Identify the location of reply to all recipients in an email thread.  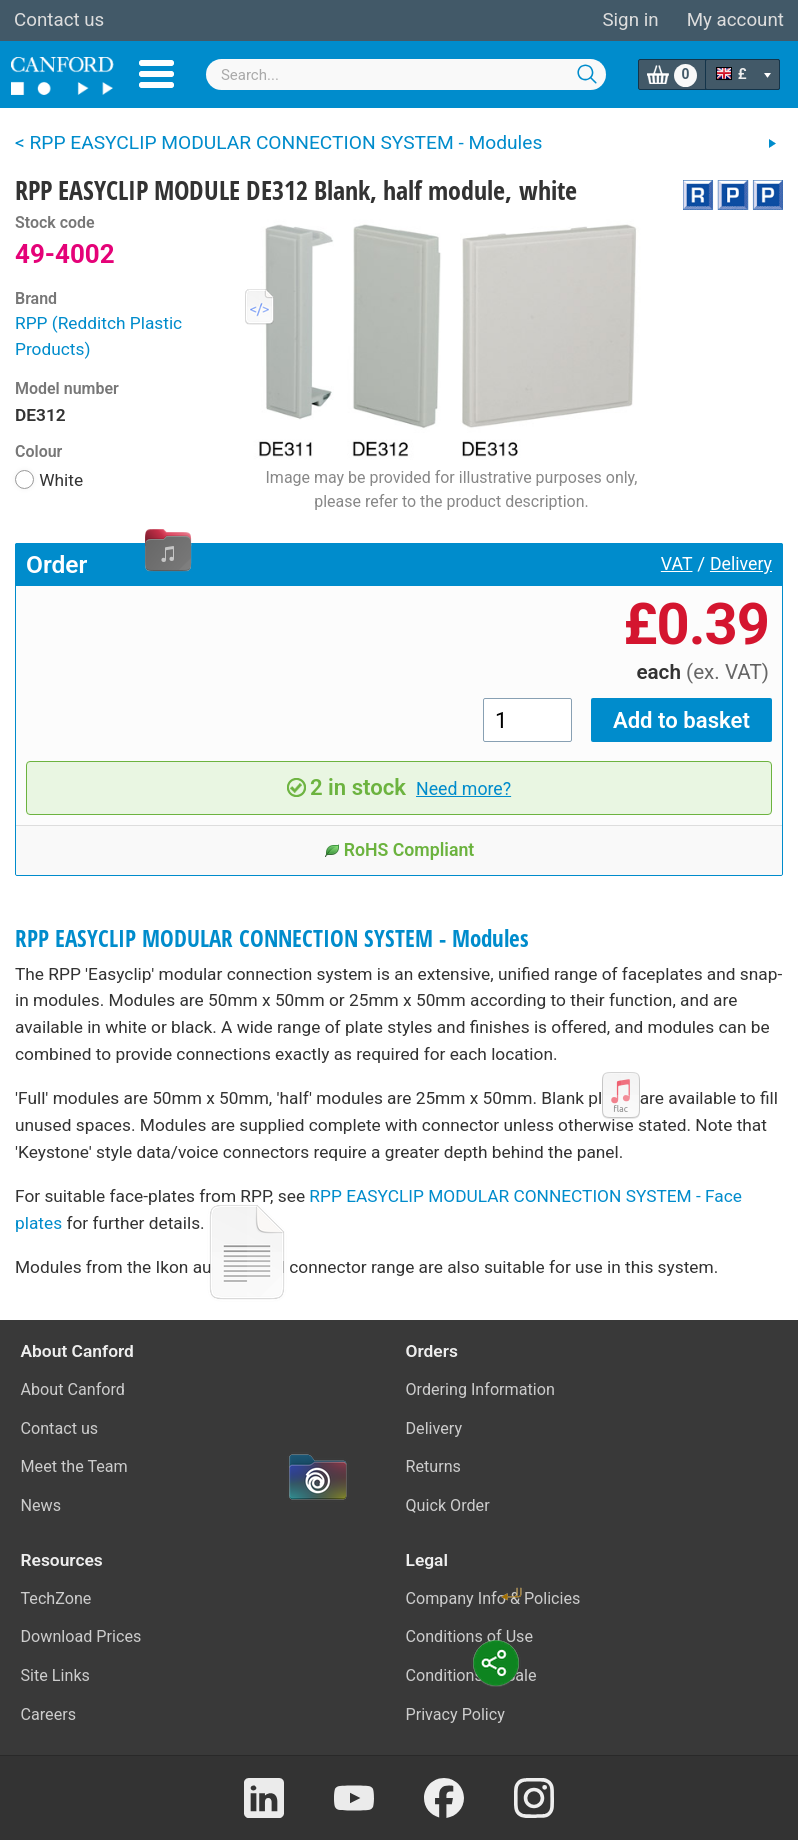
(511, 1594).